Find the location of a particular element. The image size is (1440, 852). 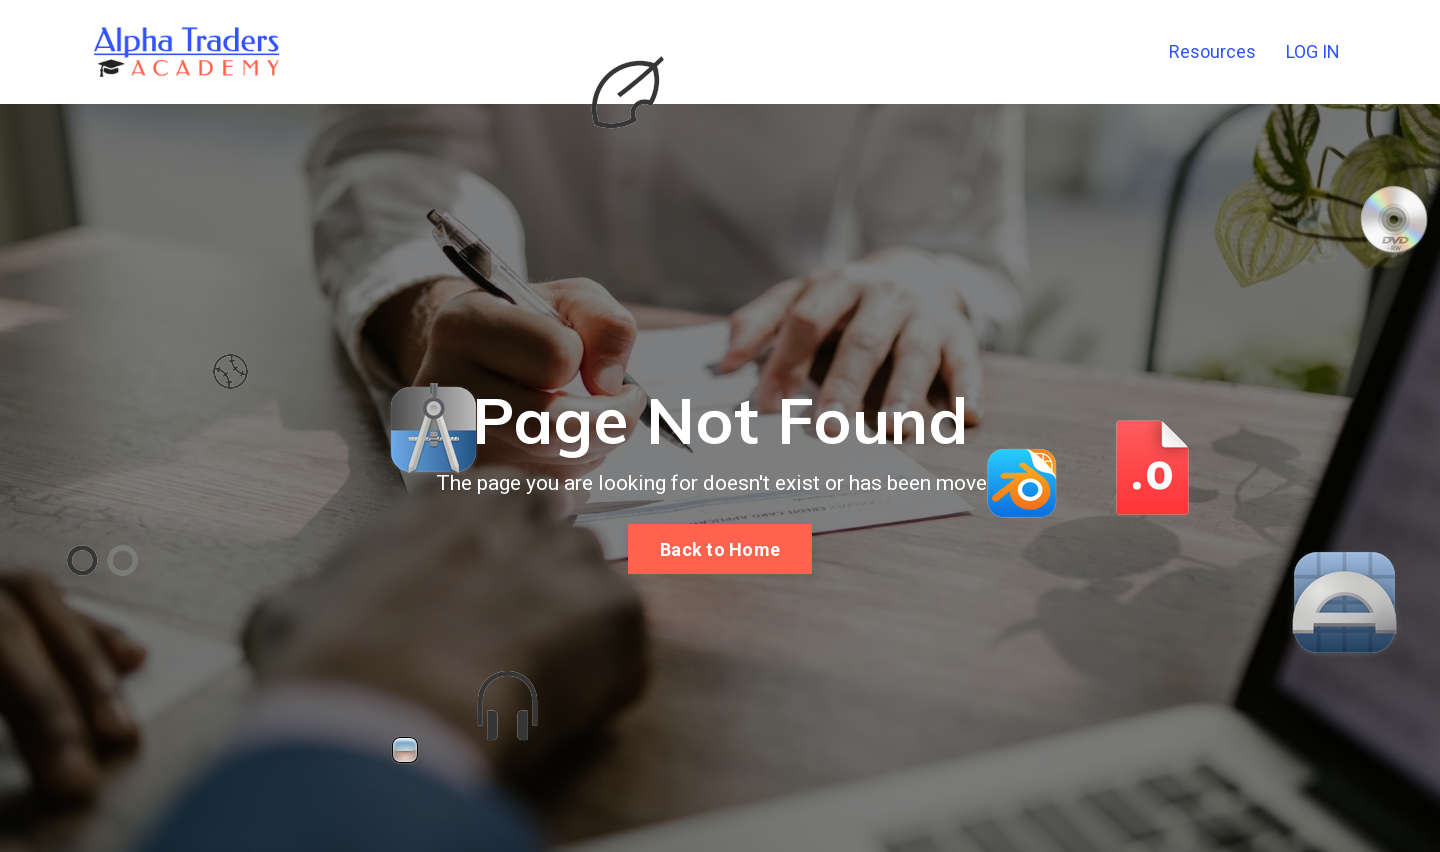

open design or drafting application is located at coordinates (1344, 602).